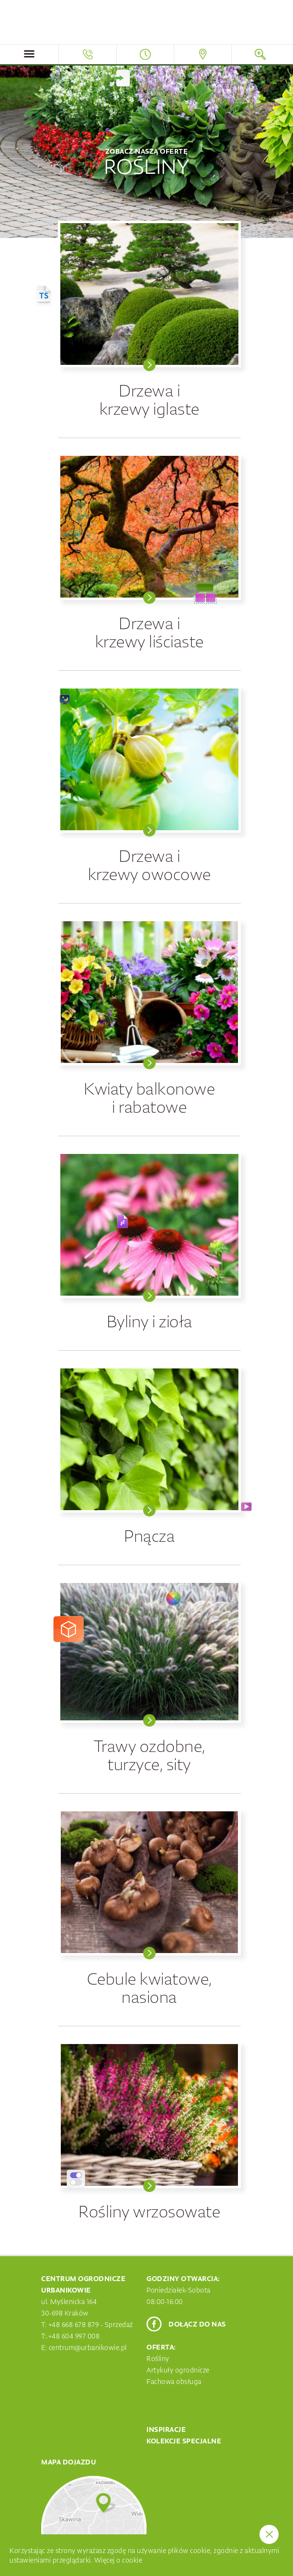 Image resolution: width=293 pixels, height=2576 pixels. Describe the element at coordinates (68, 1628) in the screenshot. I see `open a 3D model file in STL binary format` at that location.